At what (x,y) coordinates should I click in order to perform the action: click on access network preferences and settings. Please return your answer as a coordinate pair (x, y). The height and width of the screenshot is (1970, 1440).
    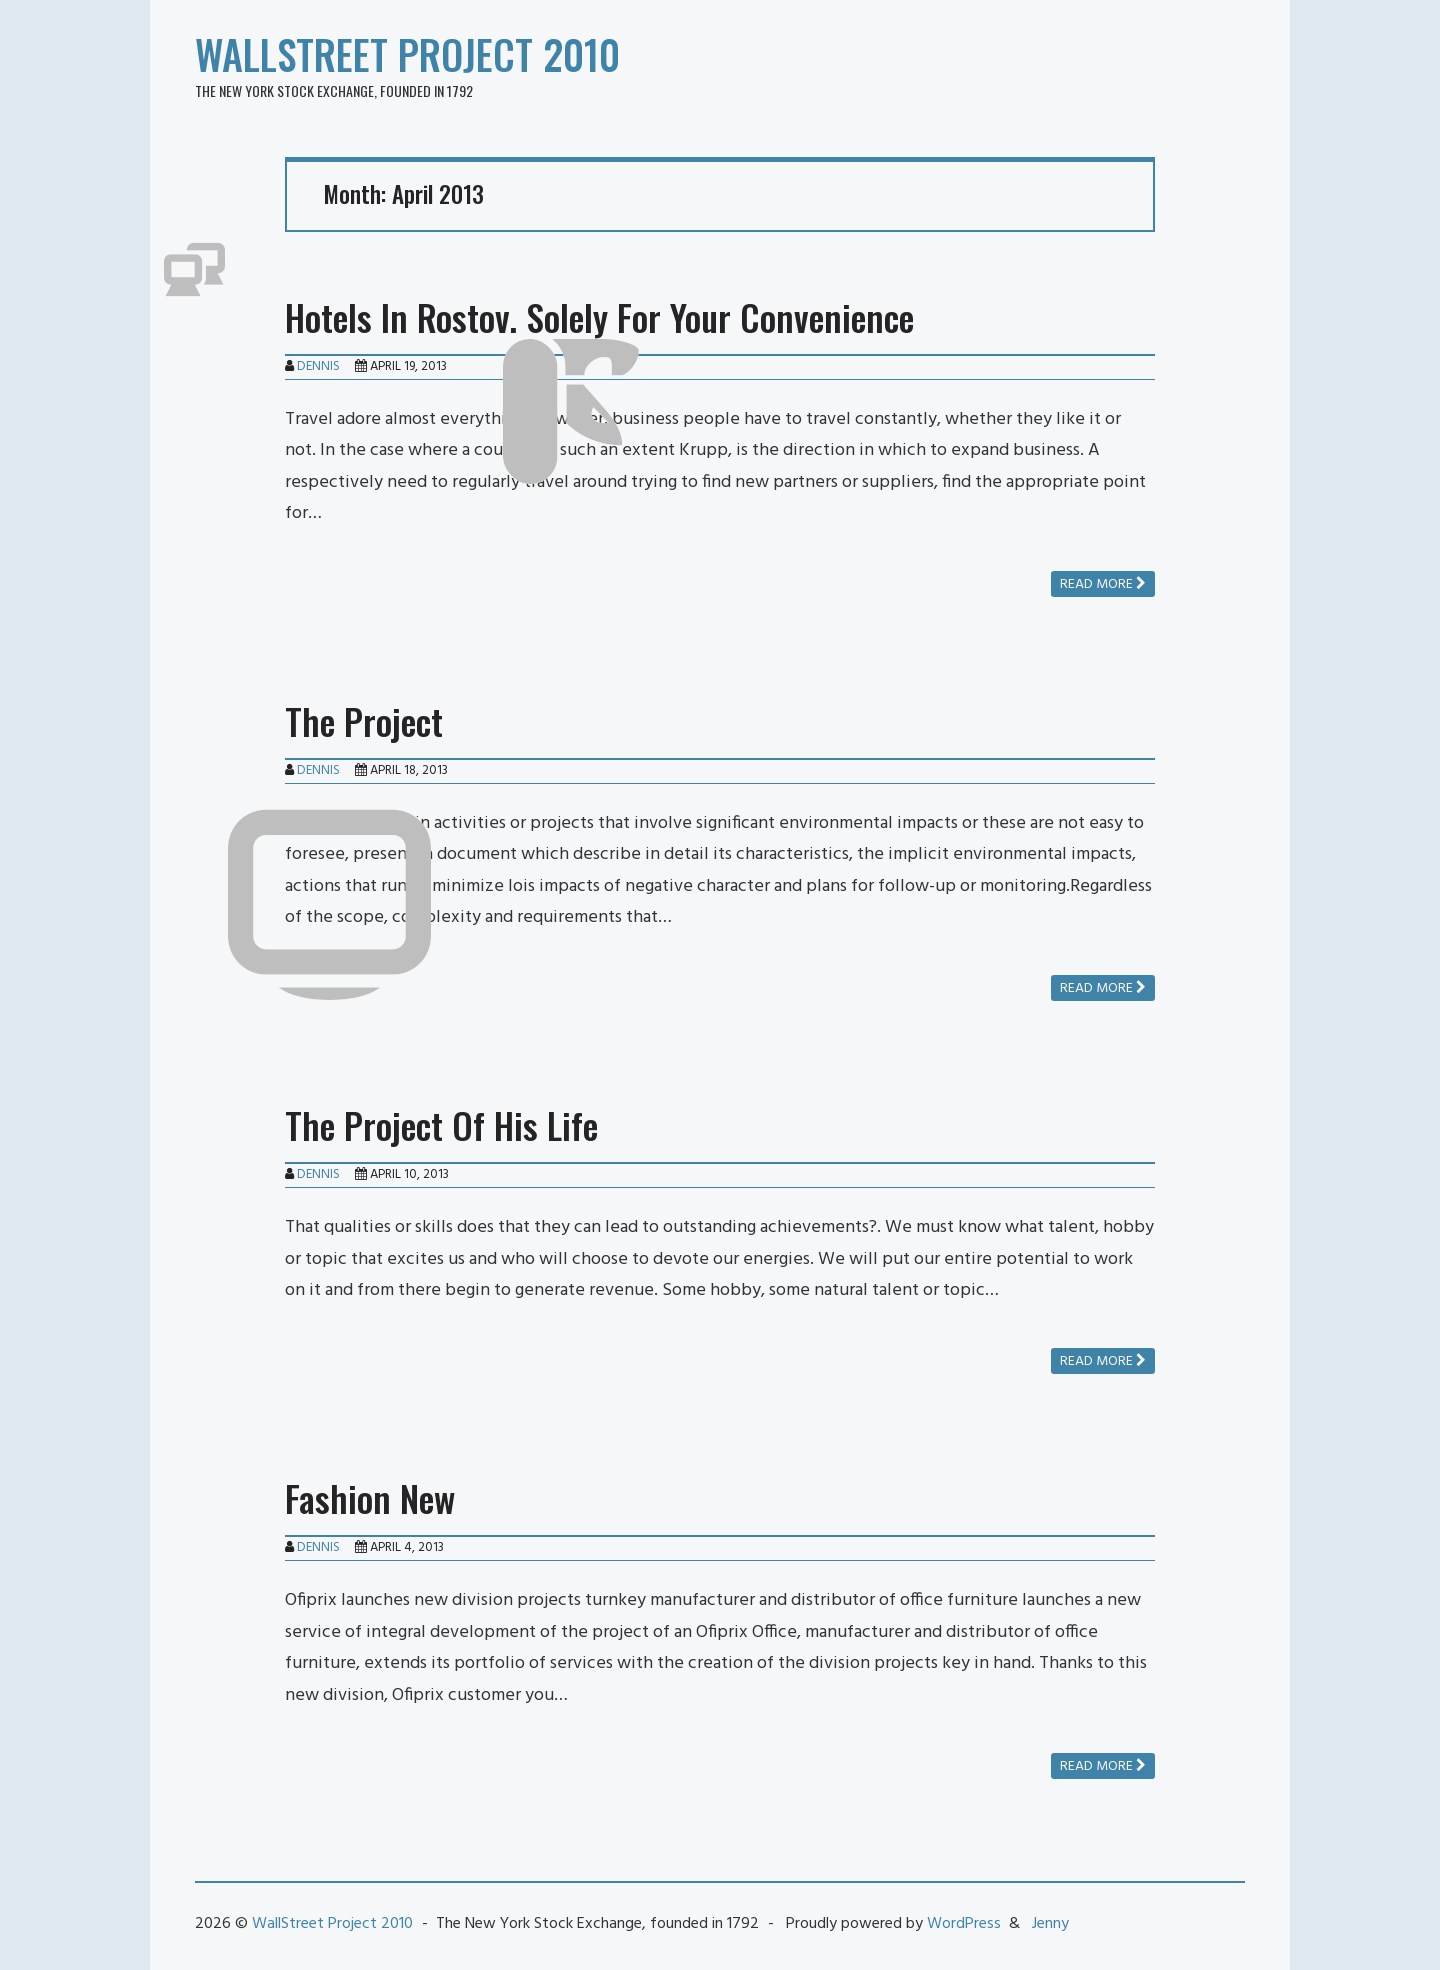
    Looking at the image, I should click on (194, 269).